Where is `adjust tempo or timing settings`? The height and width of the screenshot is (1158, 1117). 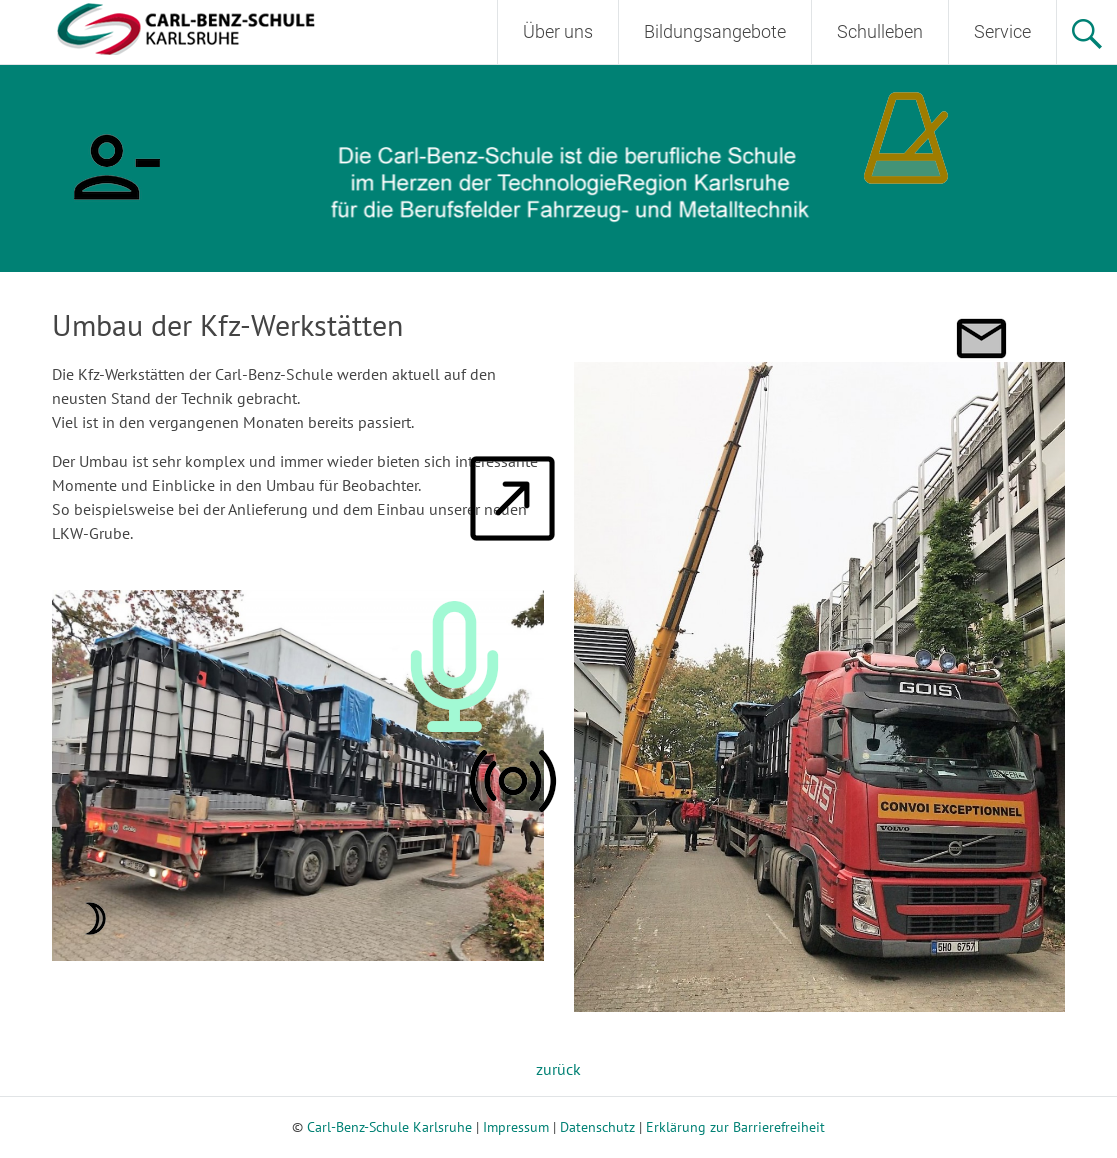
adjust tempo or timing settings is located at coordinates (906, 138).